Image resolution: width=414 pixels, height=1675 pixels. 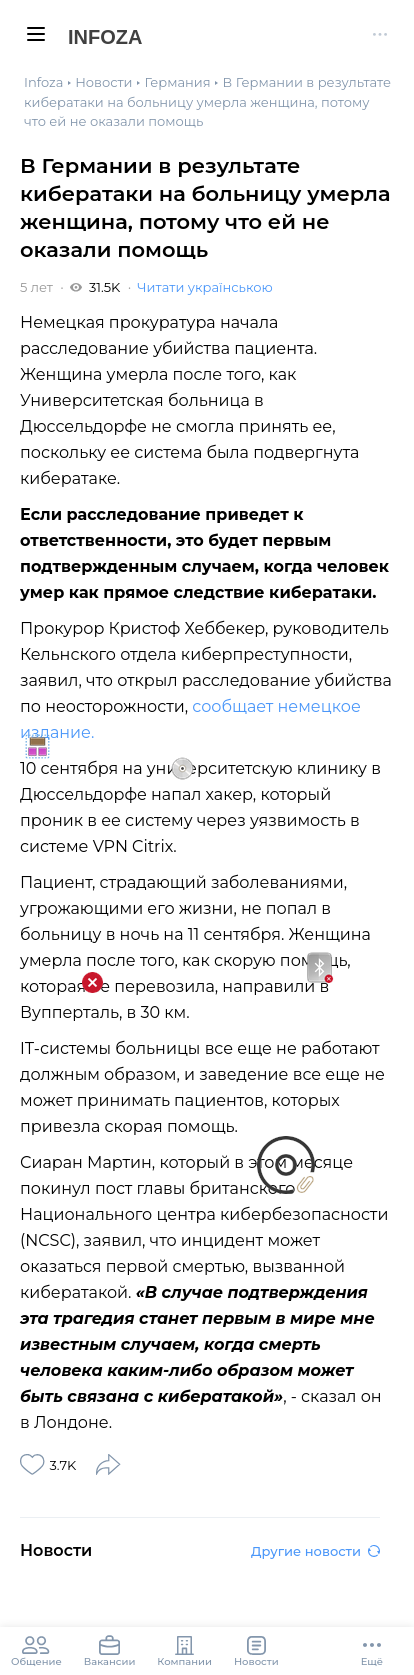 I want to click on attach data from optical disc, so click(x=286, y=1165).